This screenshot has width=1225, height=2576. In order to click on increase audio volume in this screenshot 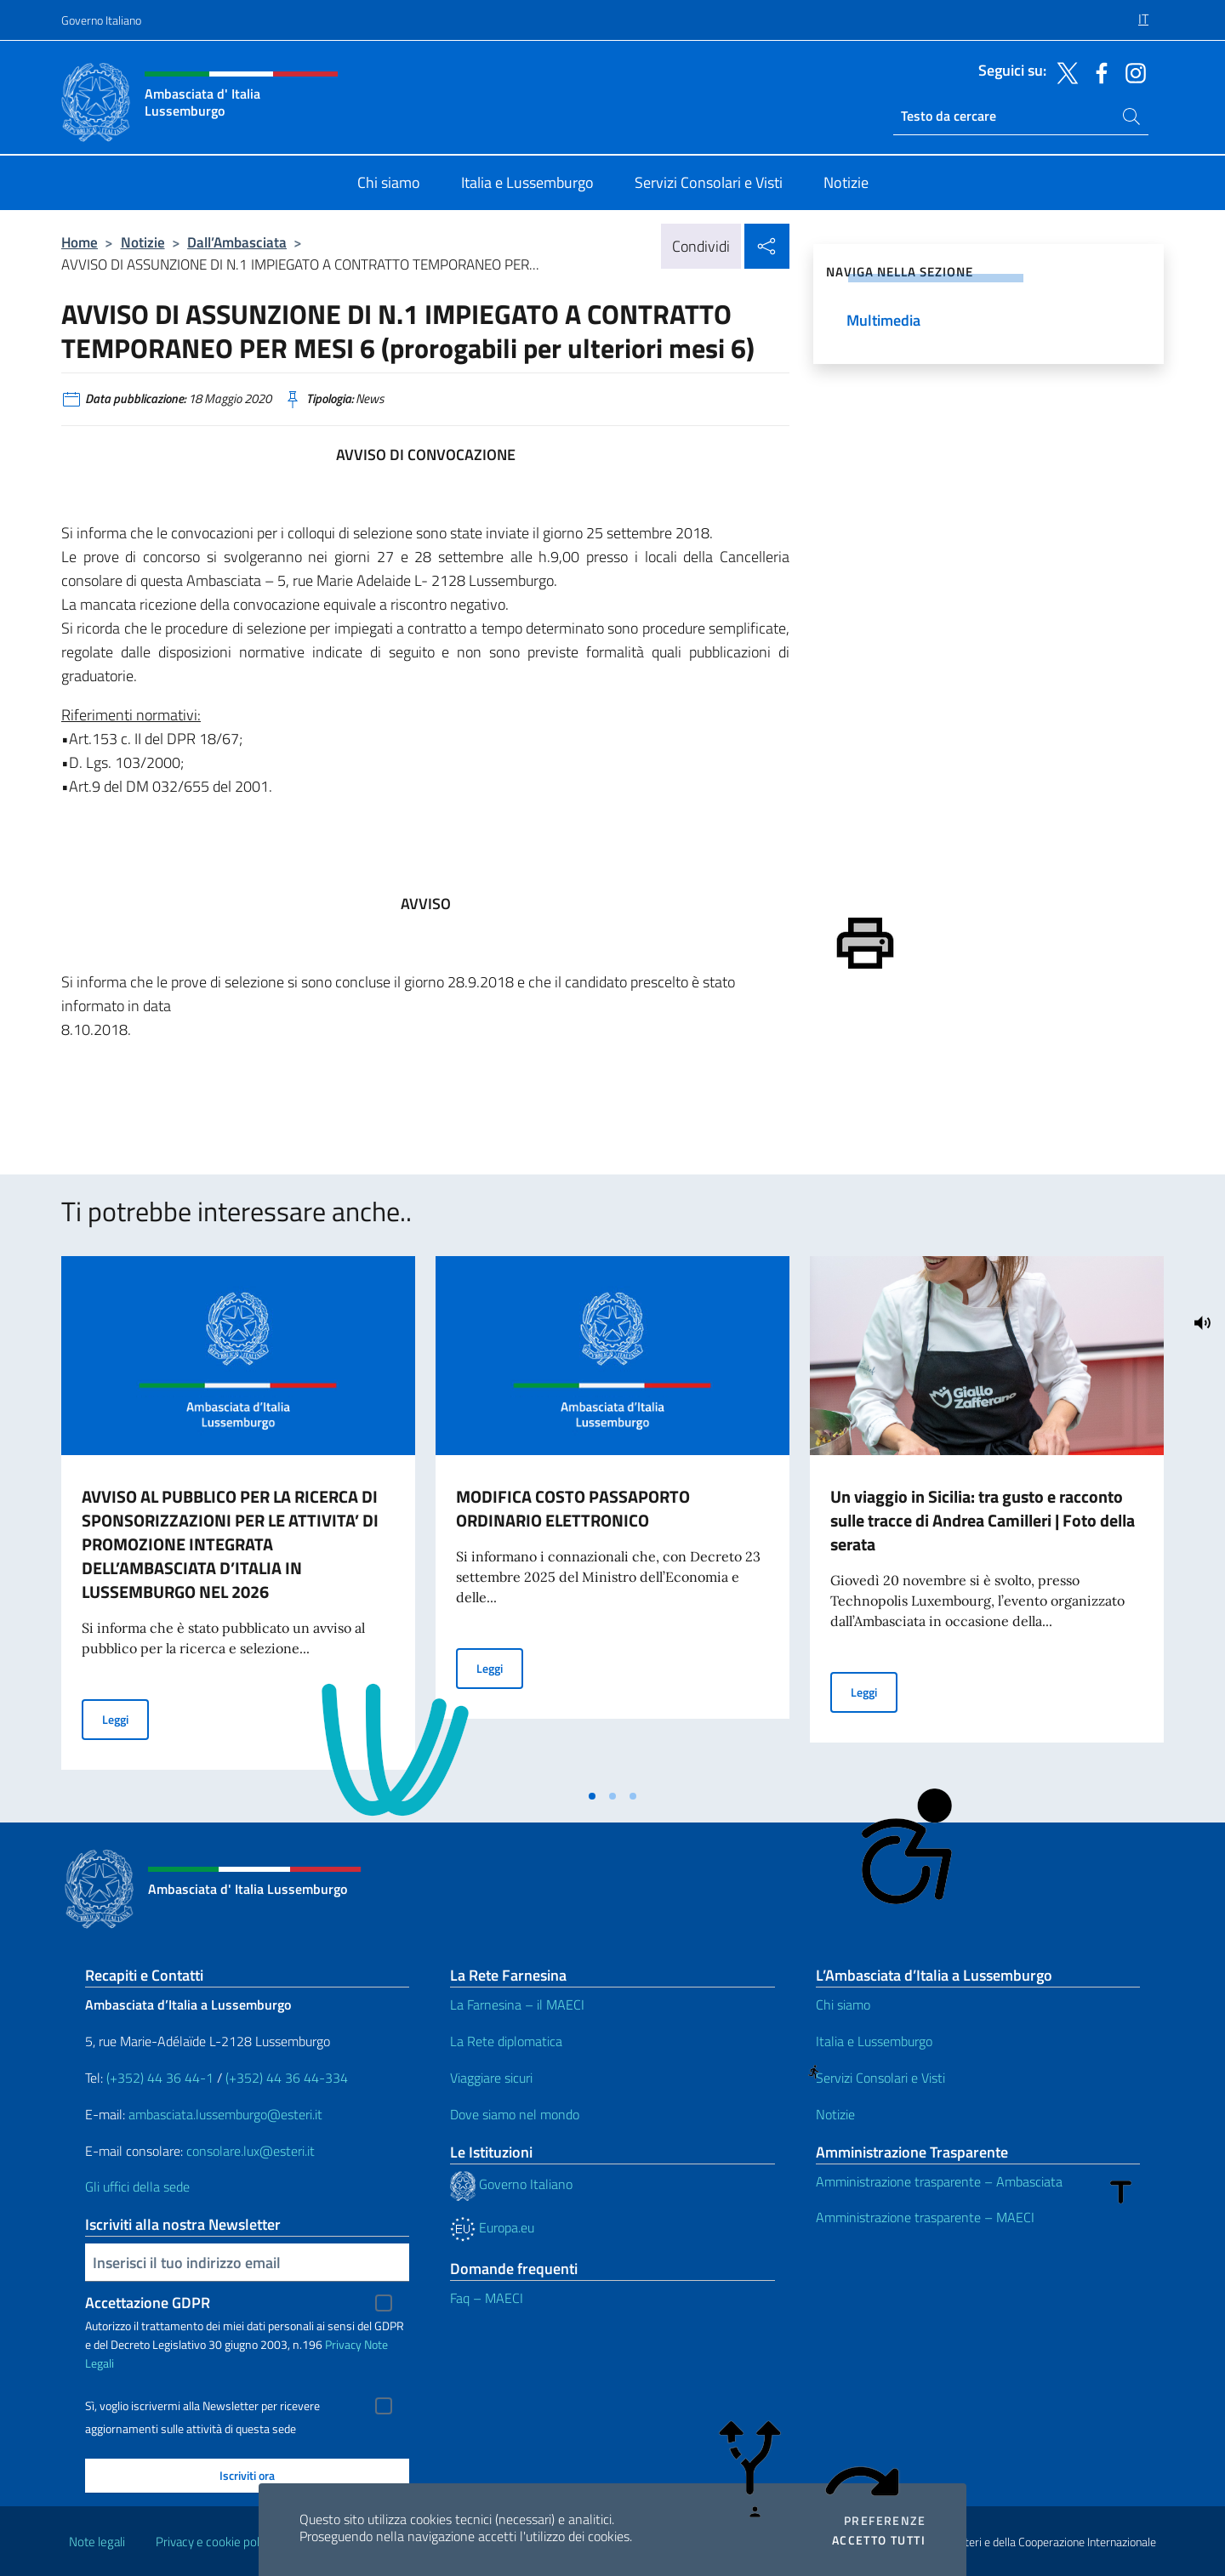, I will do `click(1202, 1322)`.